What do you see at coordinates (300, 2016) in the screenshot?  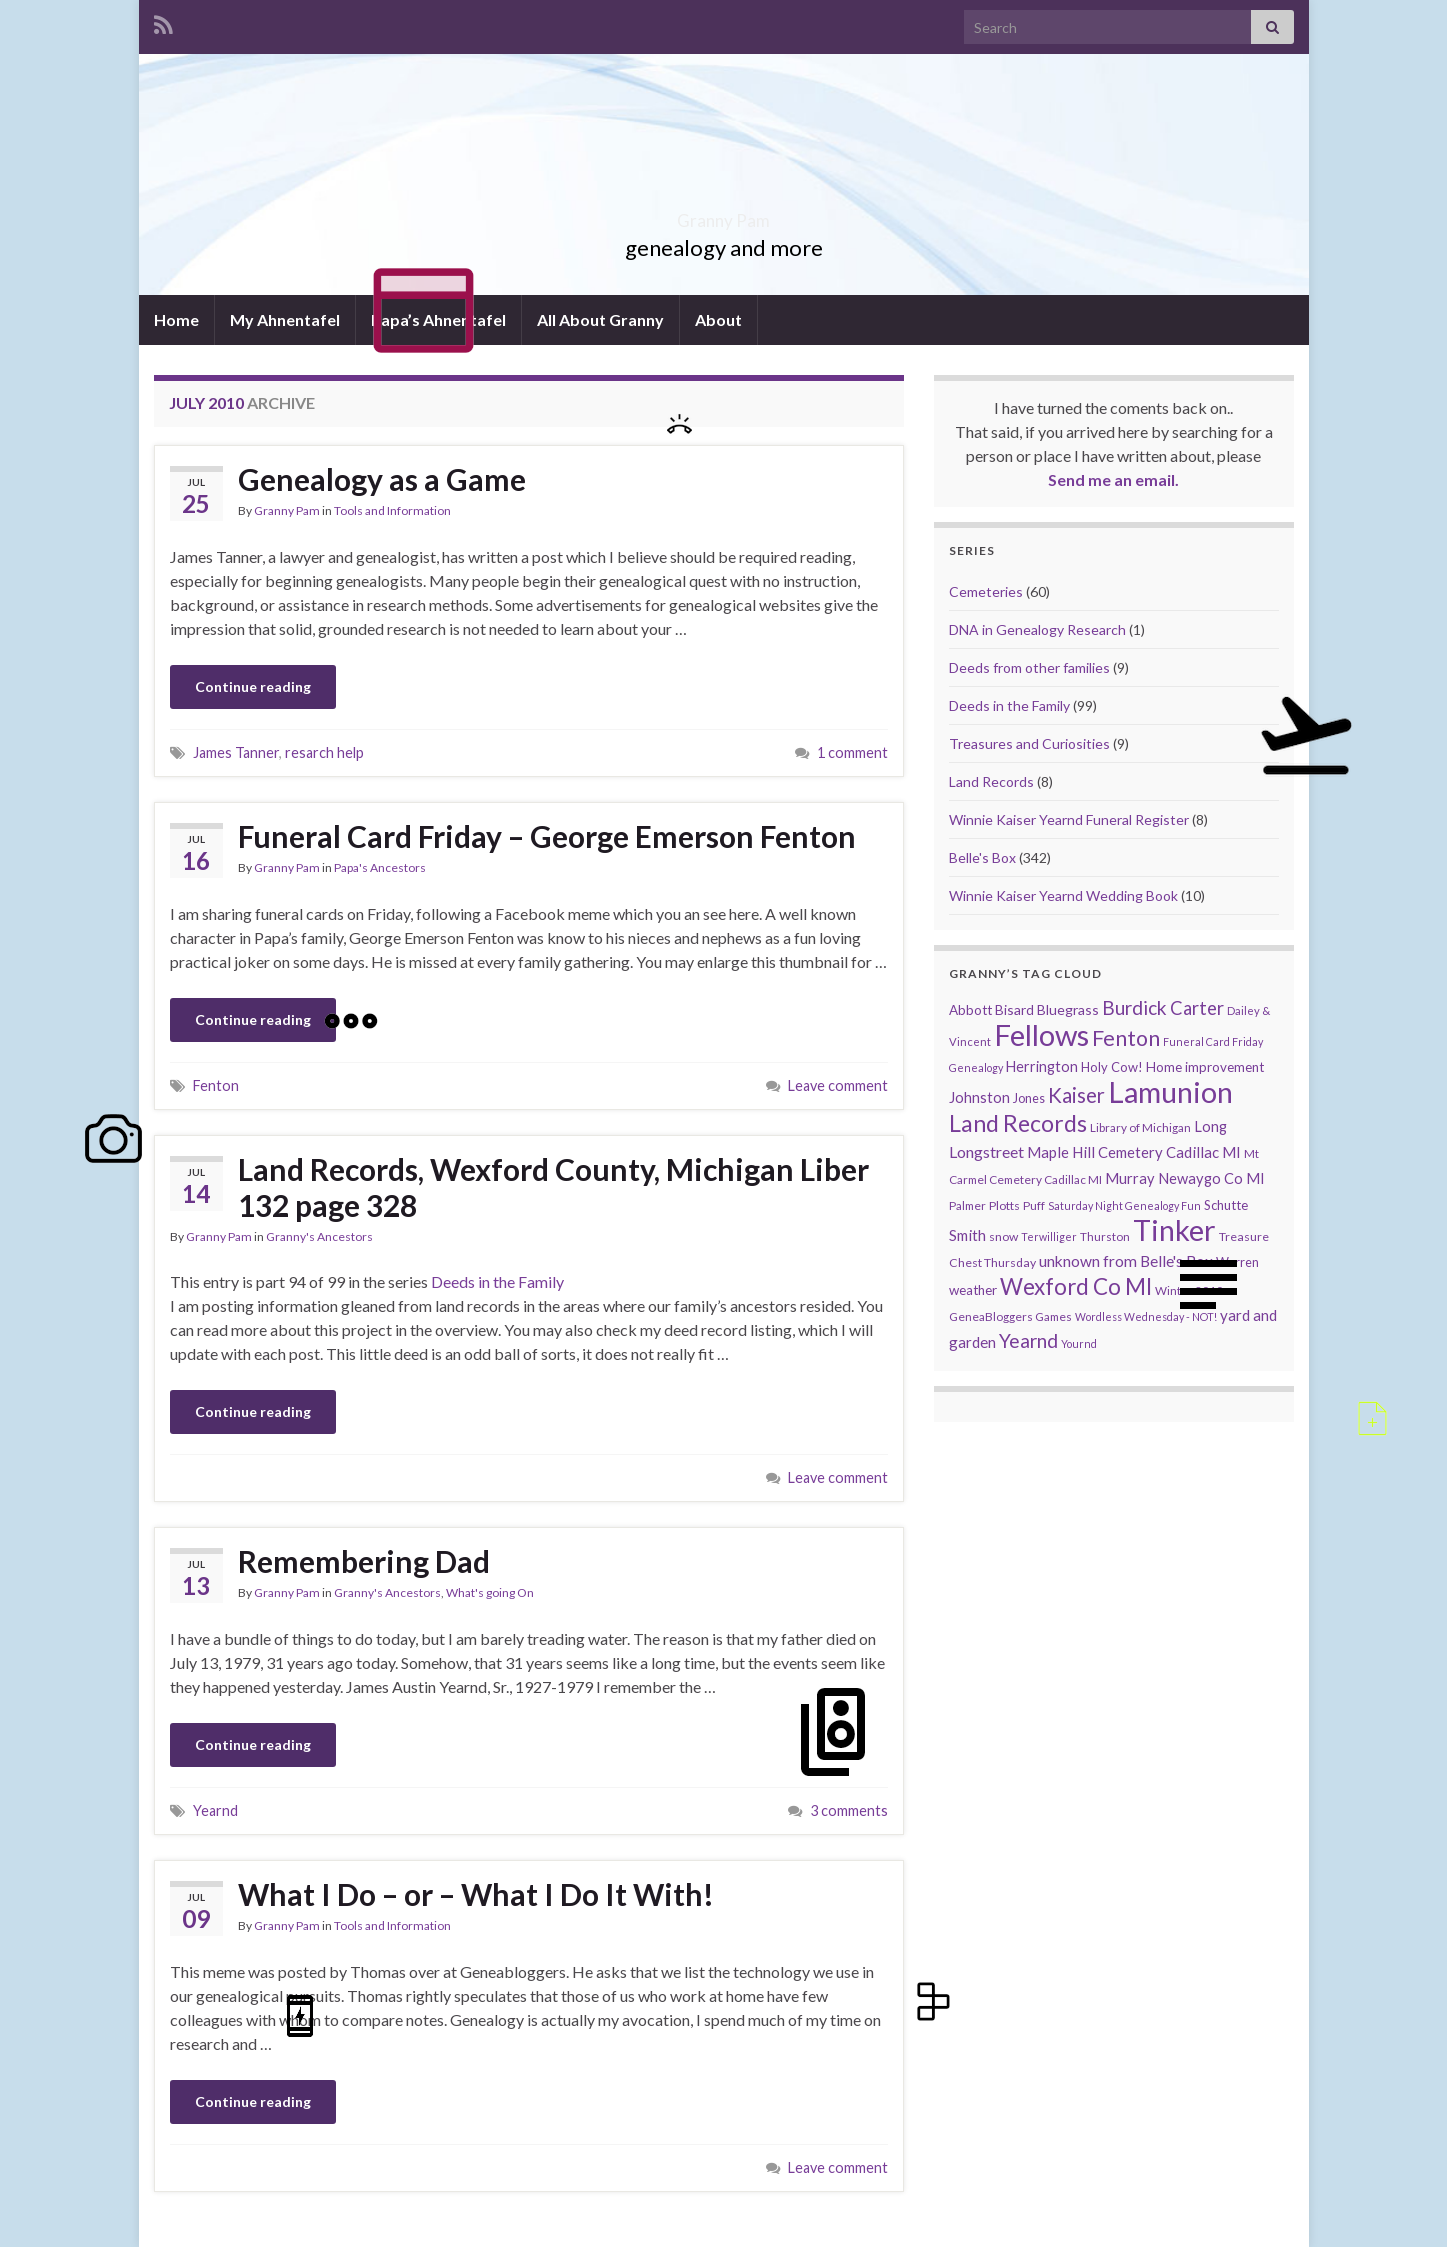 I see `find nearby charging stations` at bounding box center [300, 2016].